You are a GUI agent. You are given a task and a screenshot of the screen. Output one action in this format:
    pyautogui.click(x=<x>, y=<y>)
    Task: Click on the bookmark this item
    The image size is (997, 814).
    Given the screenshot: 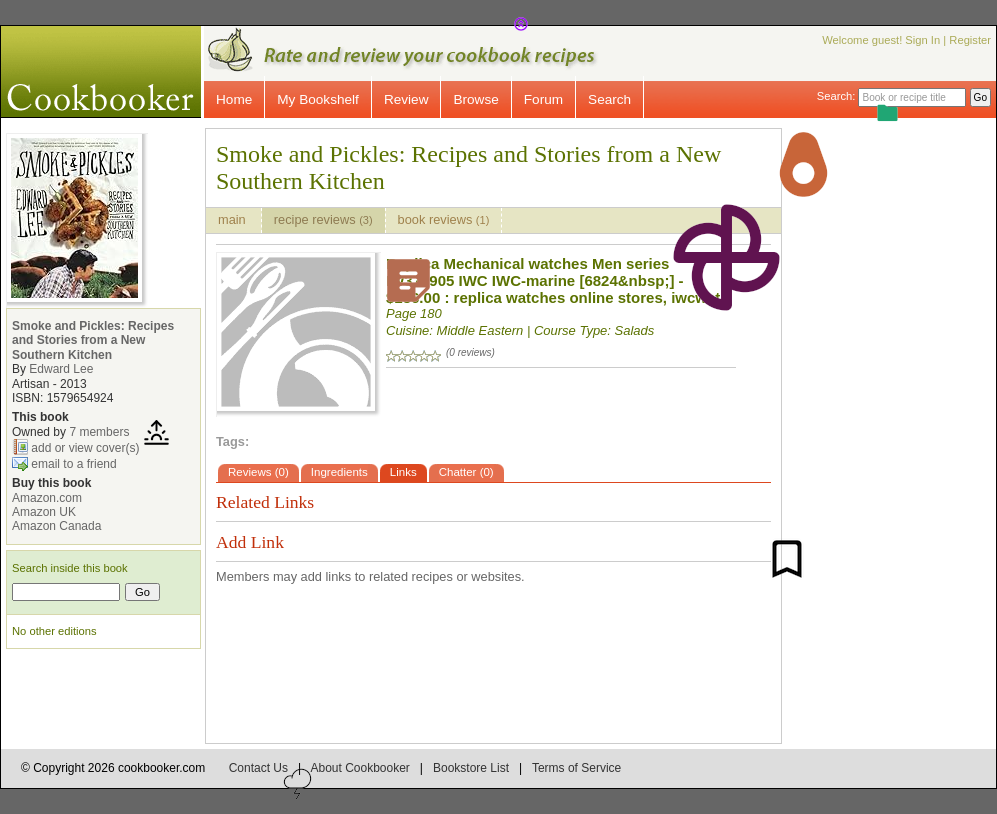 What is the action you would take?
    pyautogui.click(x=787, y=559)
    